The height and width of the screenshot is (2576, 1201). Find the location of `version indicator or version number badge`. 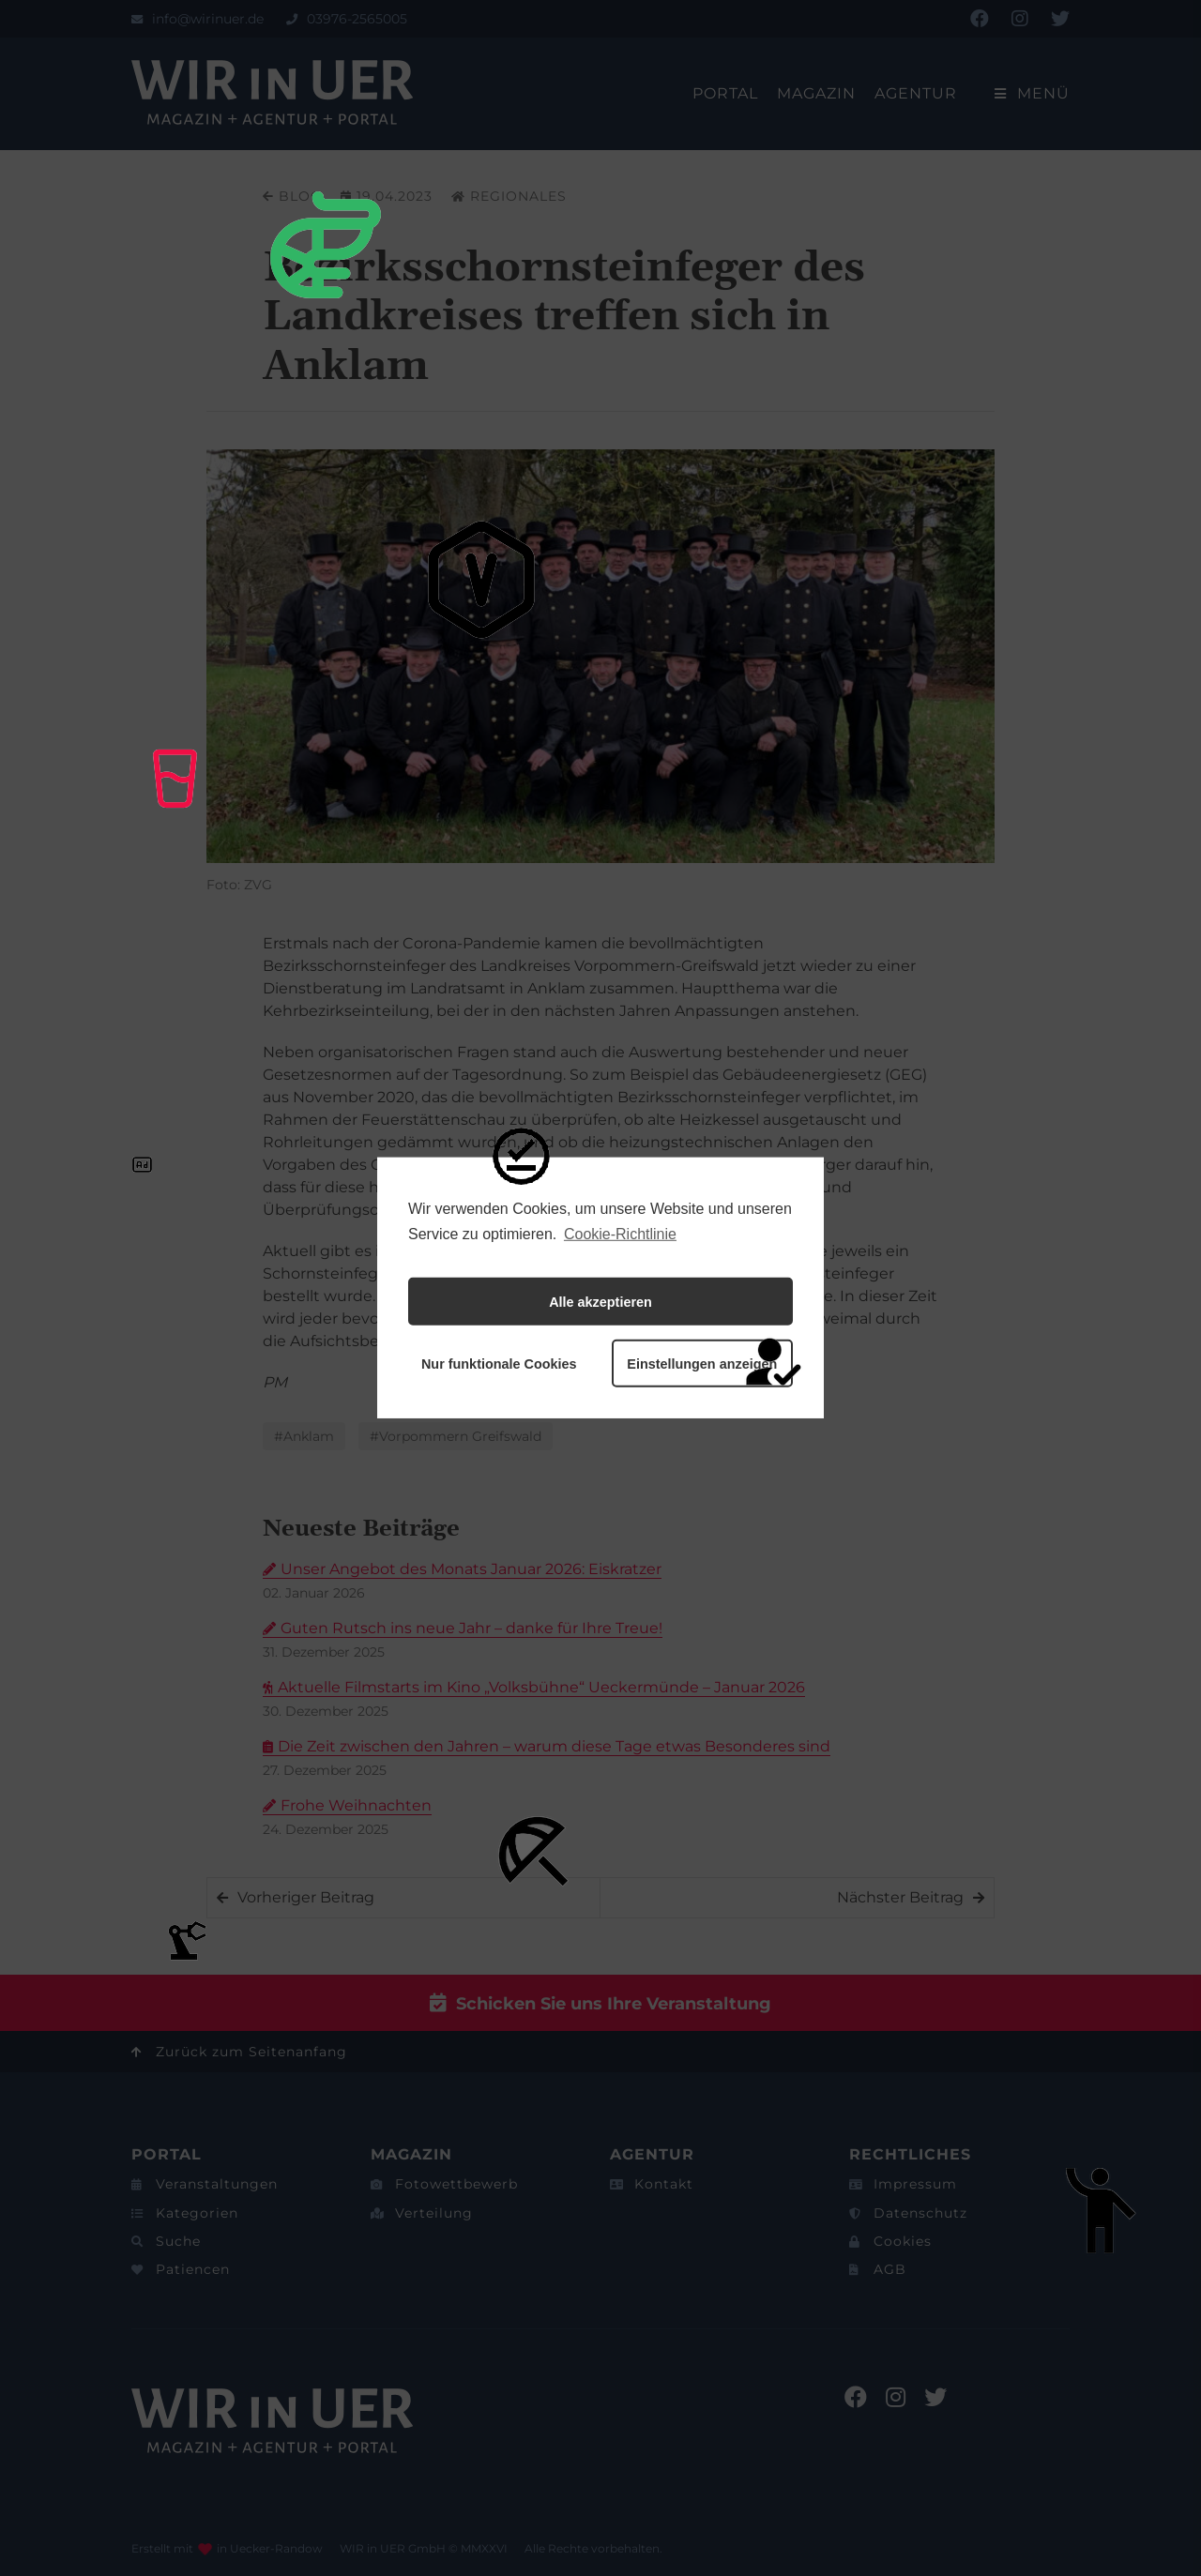

version indicator or version number badge is located at coordinates (481, 580).